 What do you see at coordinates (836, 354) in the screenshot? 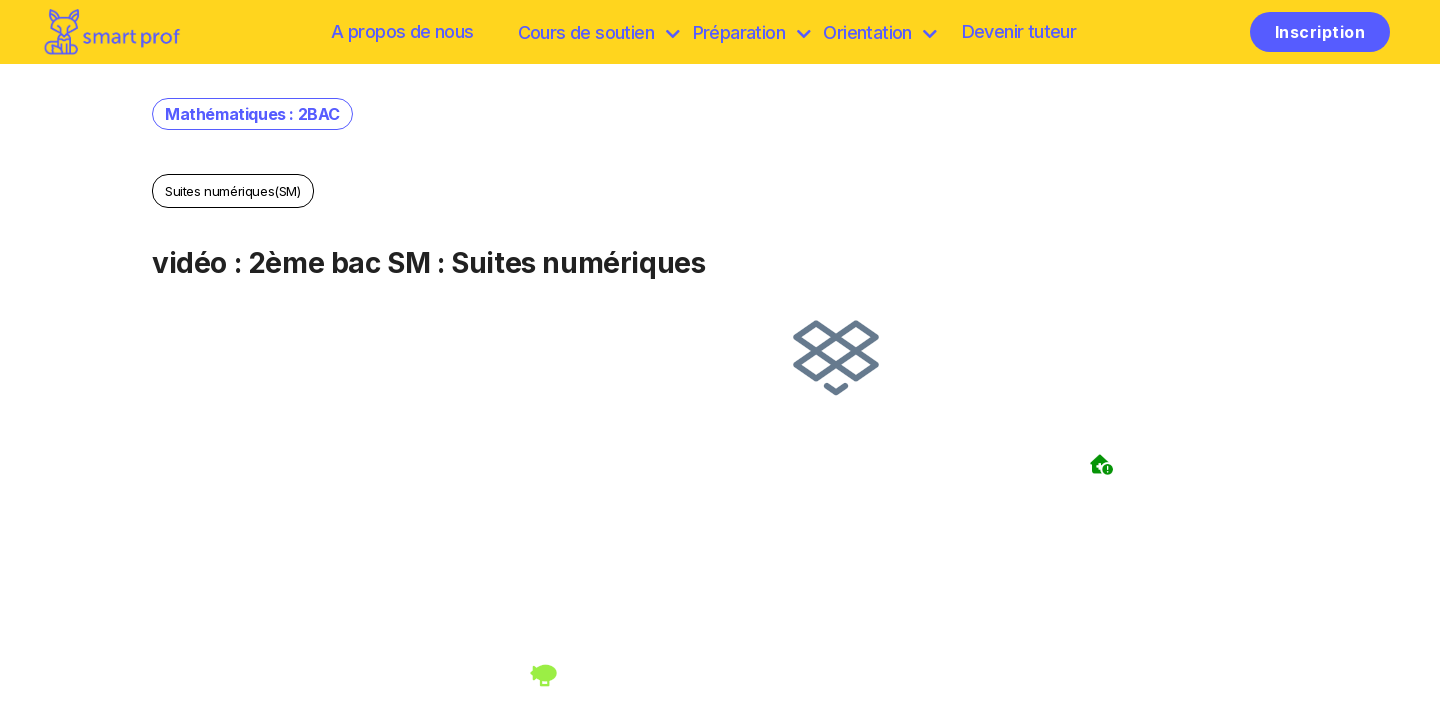
I see `open dropbox cloud storage` at bounding box center [836, 354].